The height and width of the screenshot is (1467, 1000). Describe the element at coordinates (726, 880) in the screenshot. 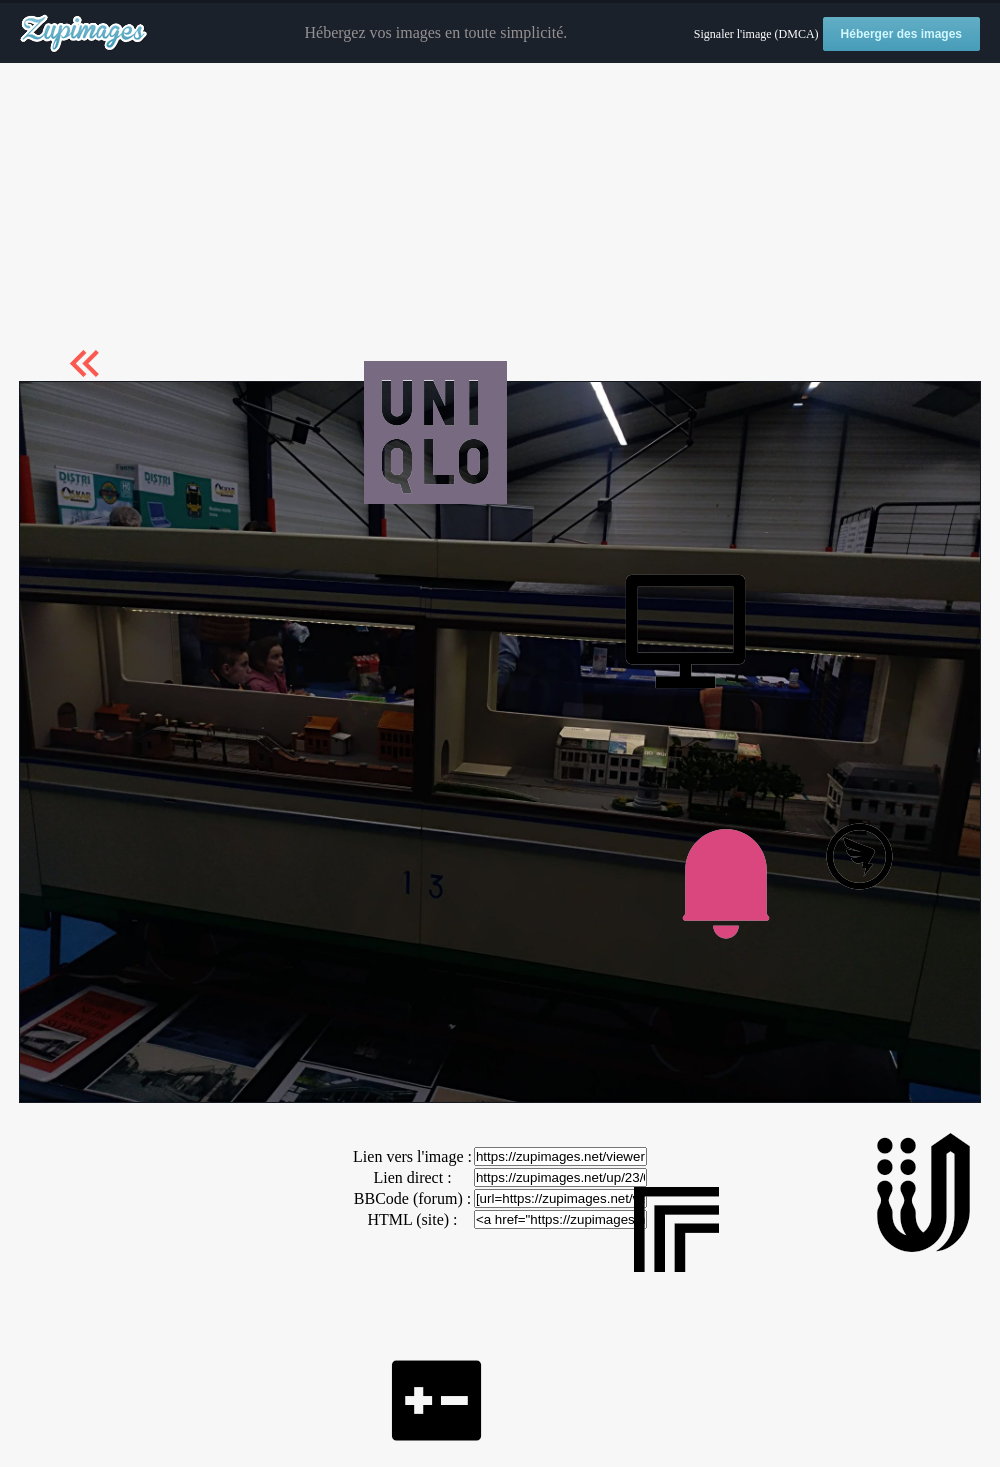

I see `view notifications` at that location.